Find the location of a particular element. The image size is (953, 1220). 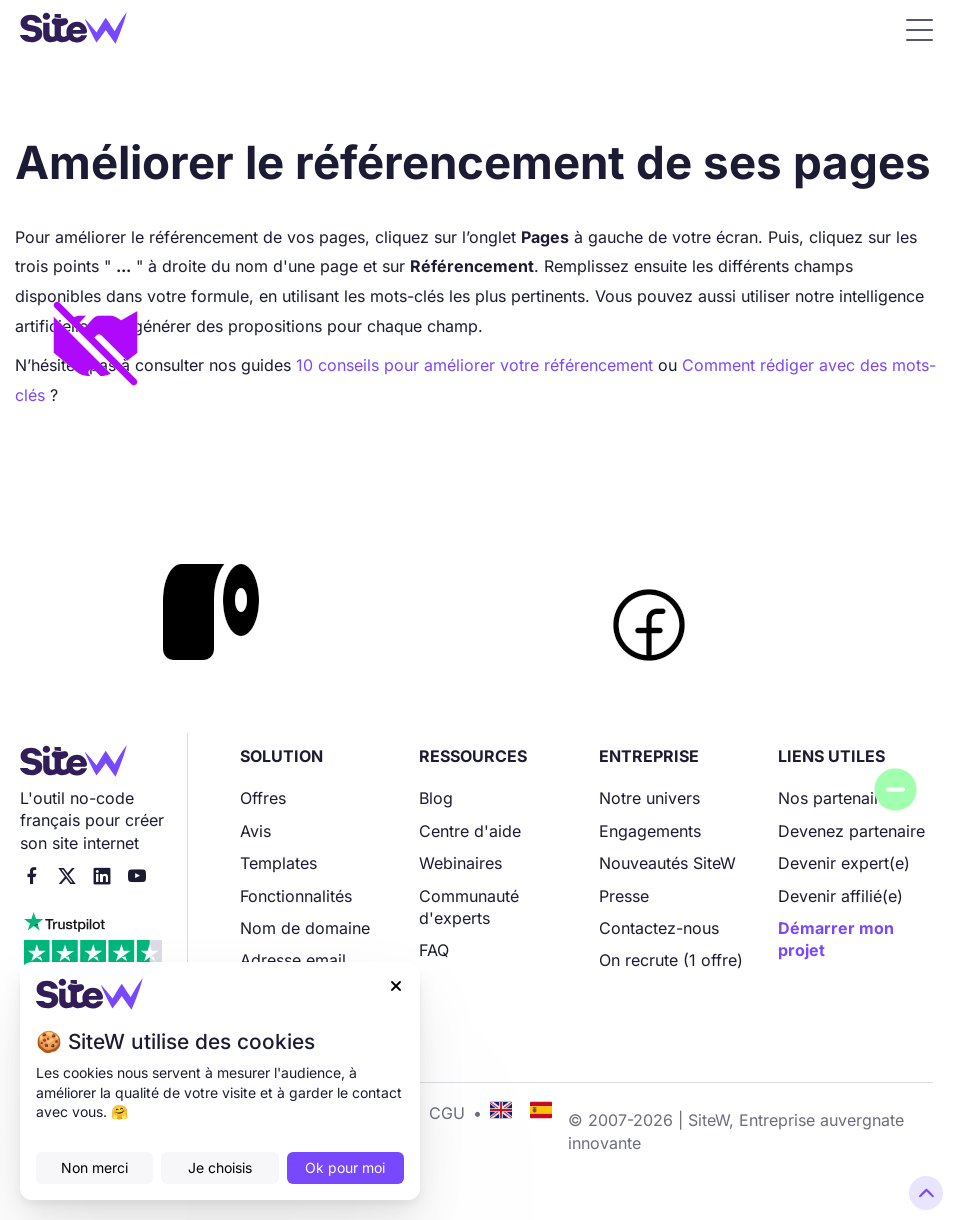

remove an item from a list is located at coordinates (895, 789).